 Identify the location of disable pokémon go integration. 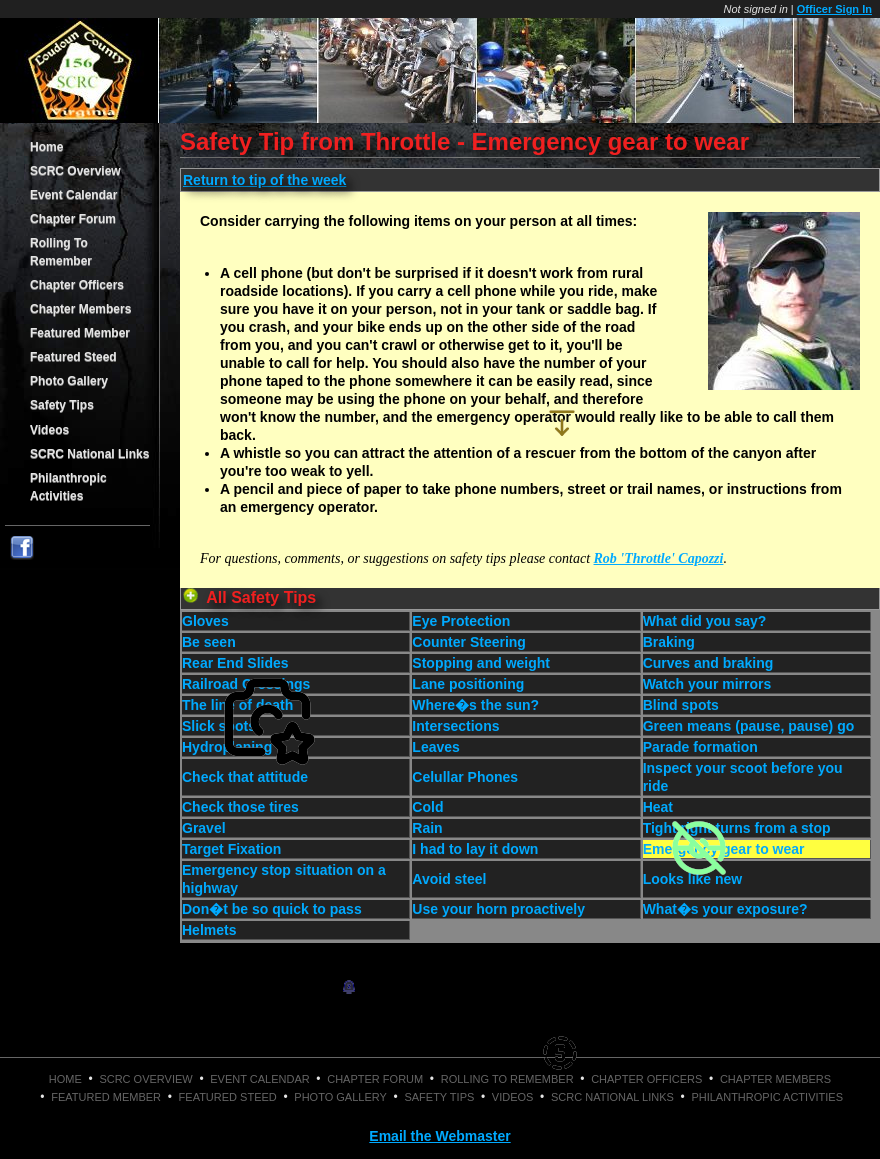
(699, 848).